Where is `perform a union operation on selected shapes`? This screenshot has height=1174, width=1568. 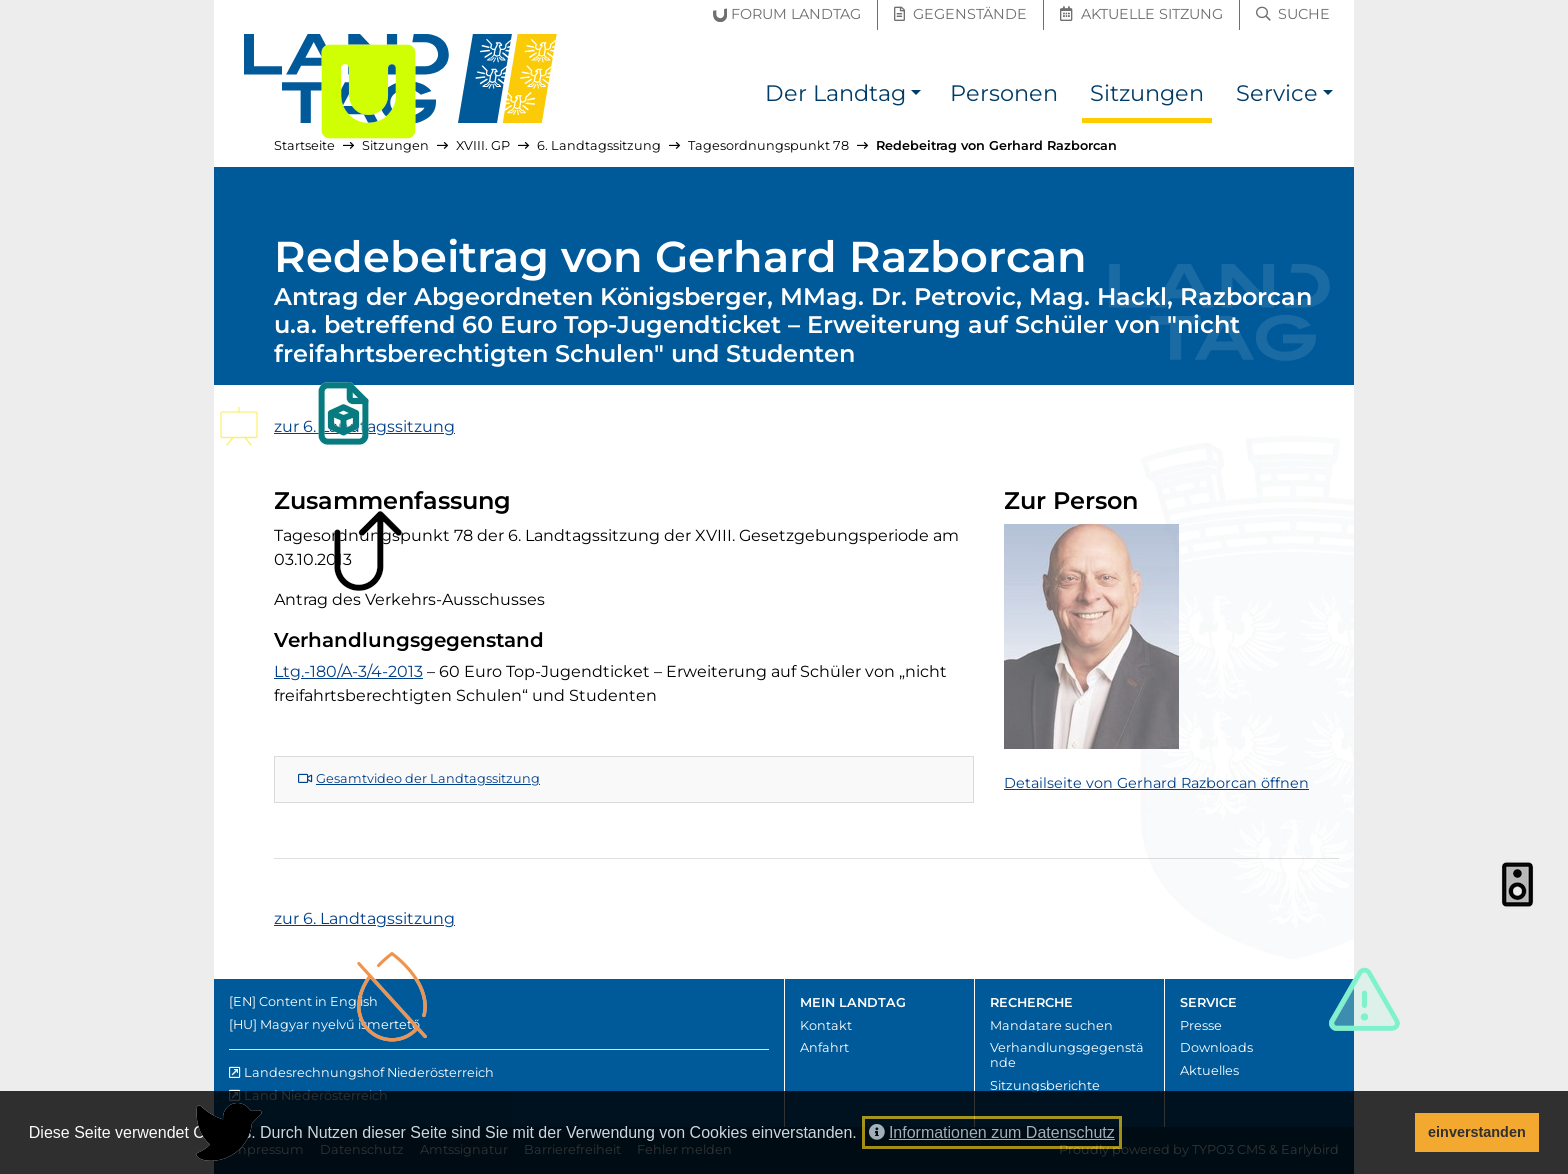
perform a union operation on selected shapes is located at coordinates (368, 91).